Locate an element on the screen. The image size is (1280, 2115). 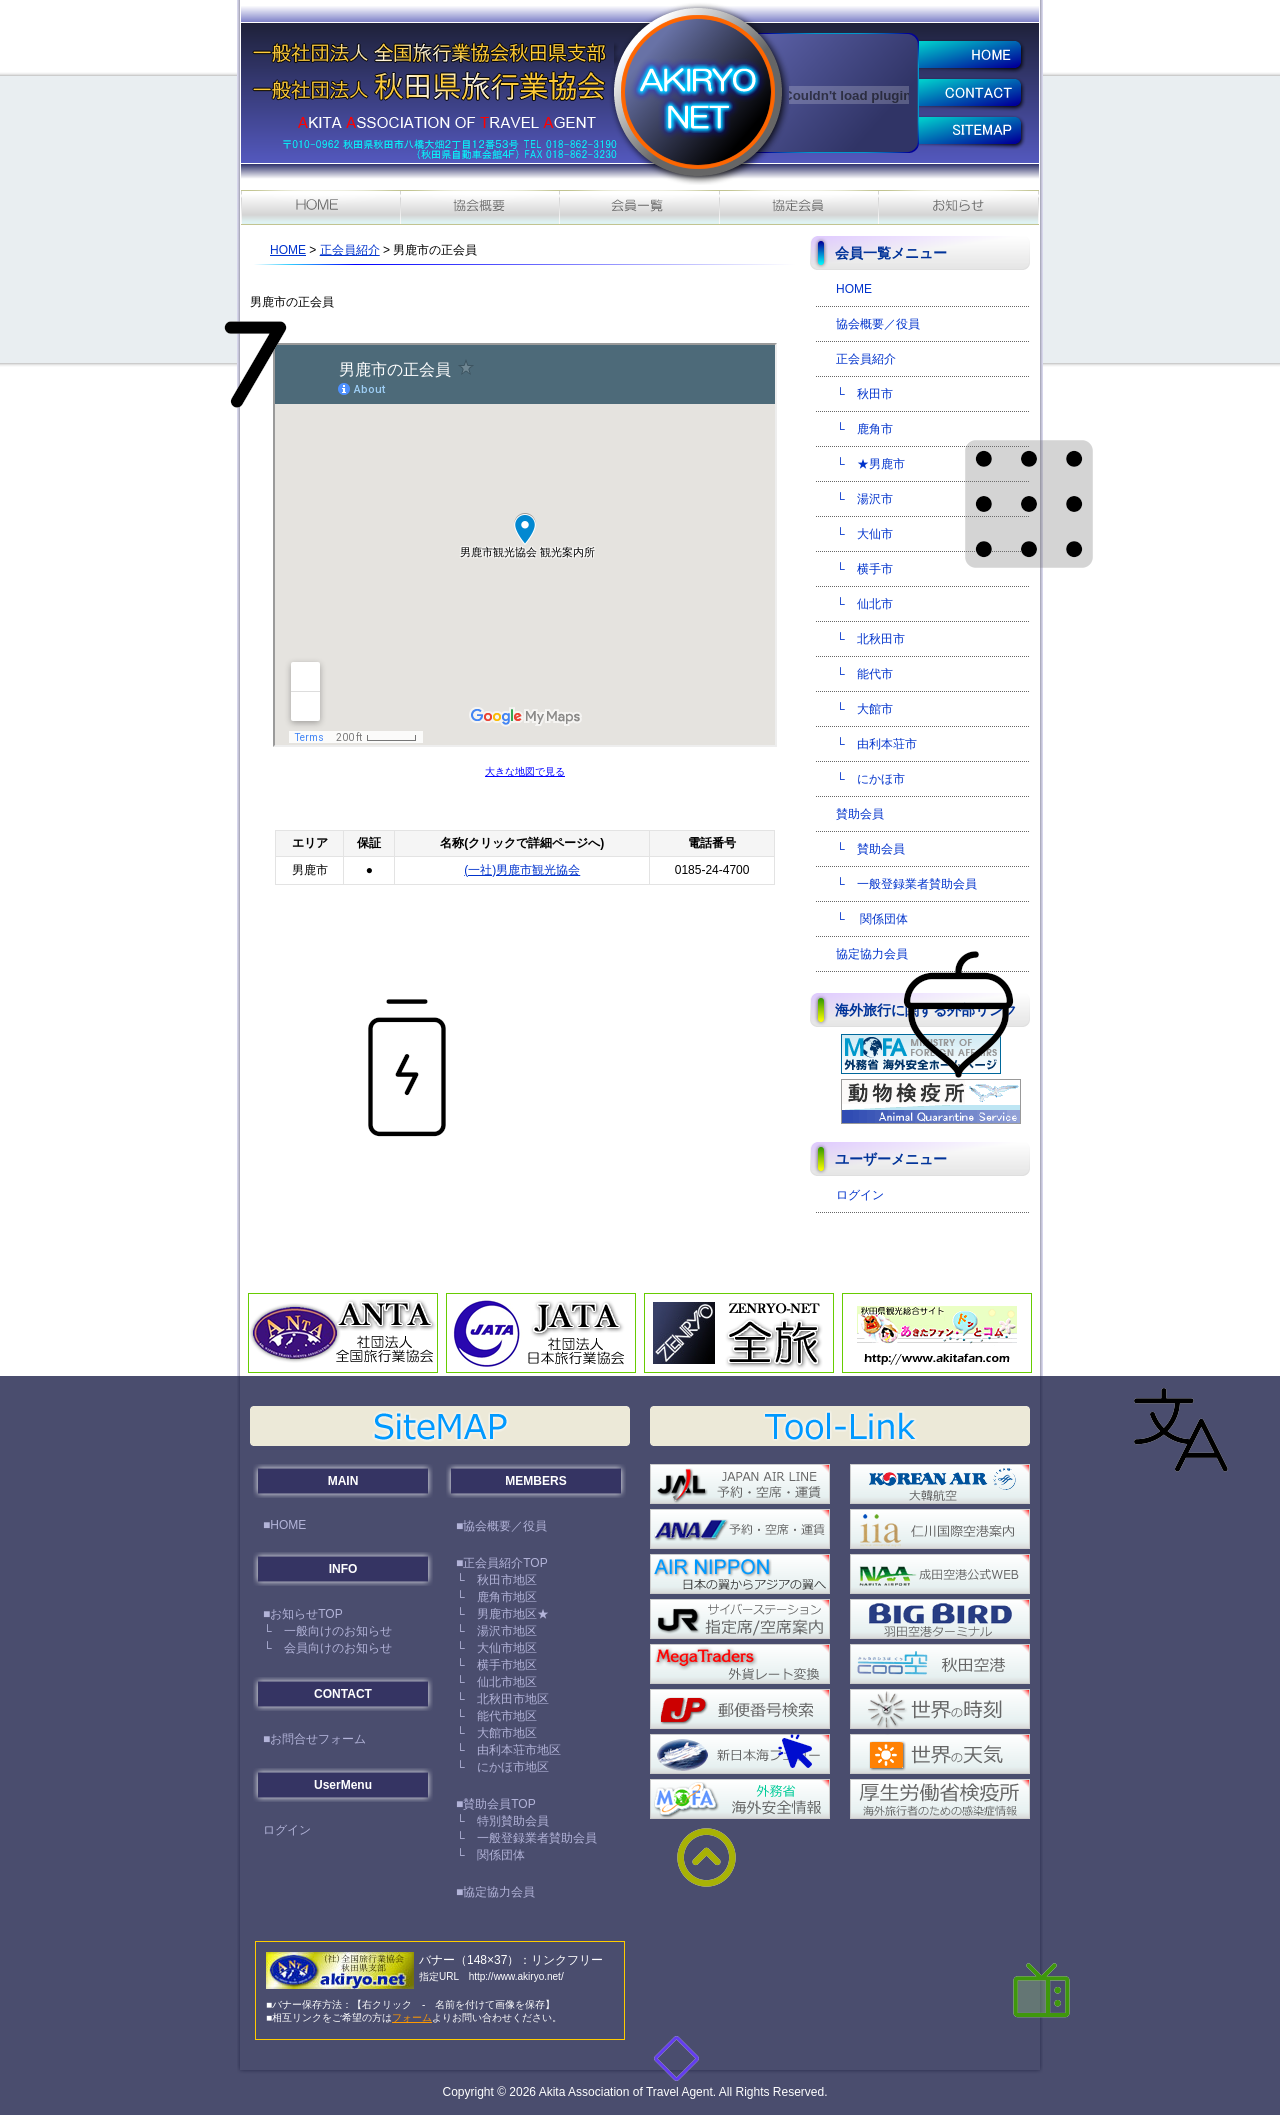
indicates premium or exclusive content is located at coordinates (676, 2058).